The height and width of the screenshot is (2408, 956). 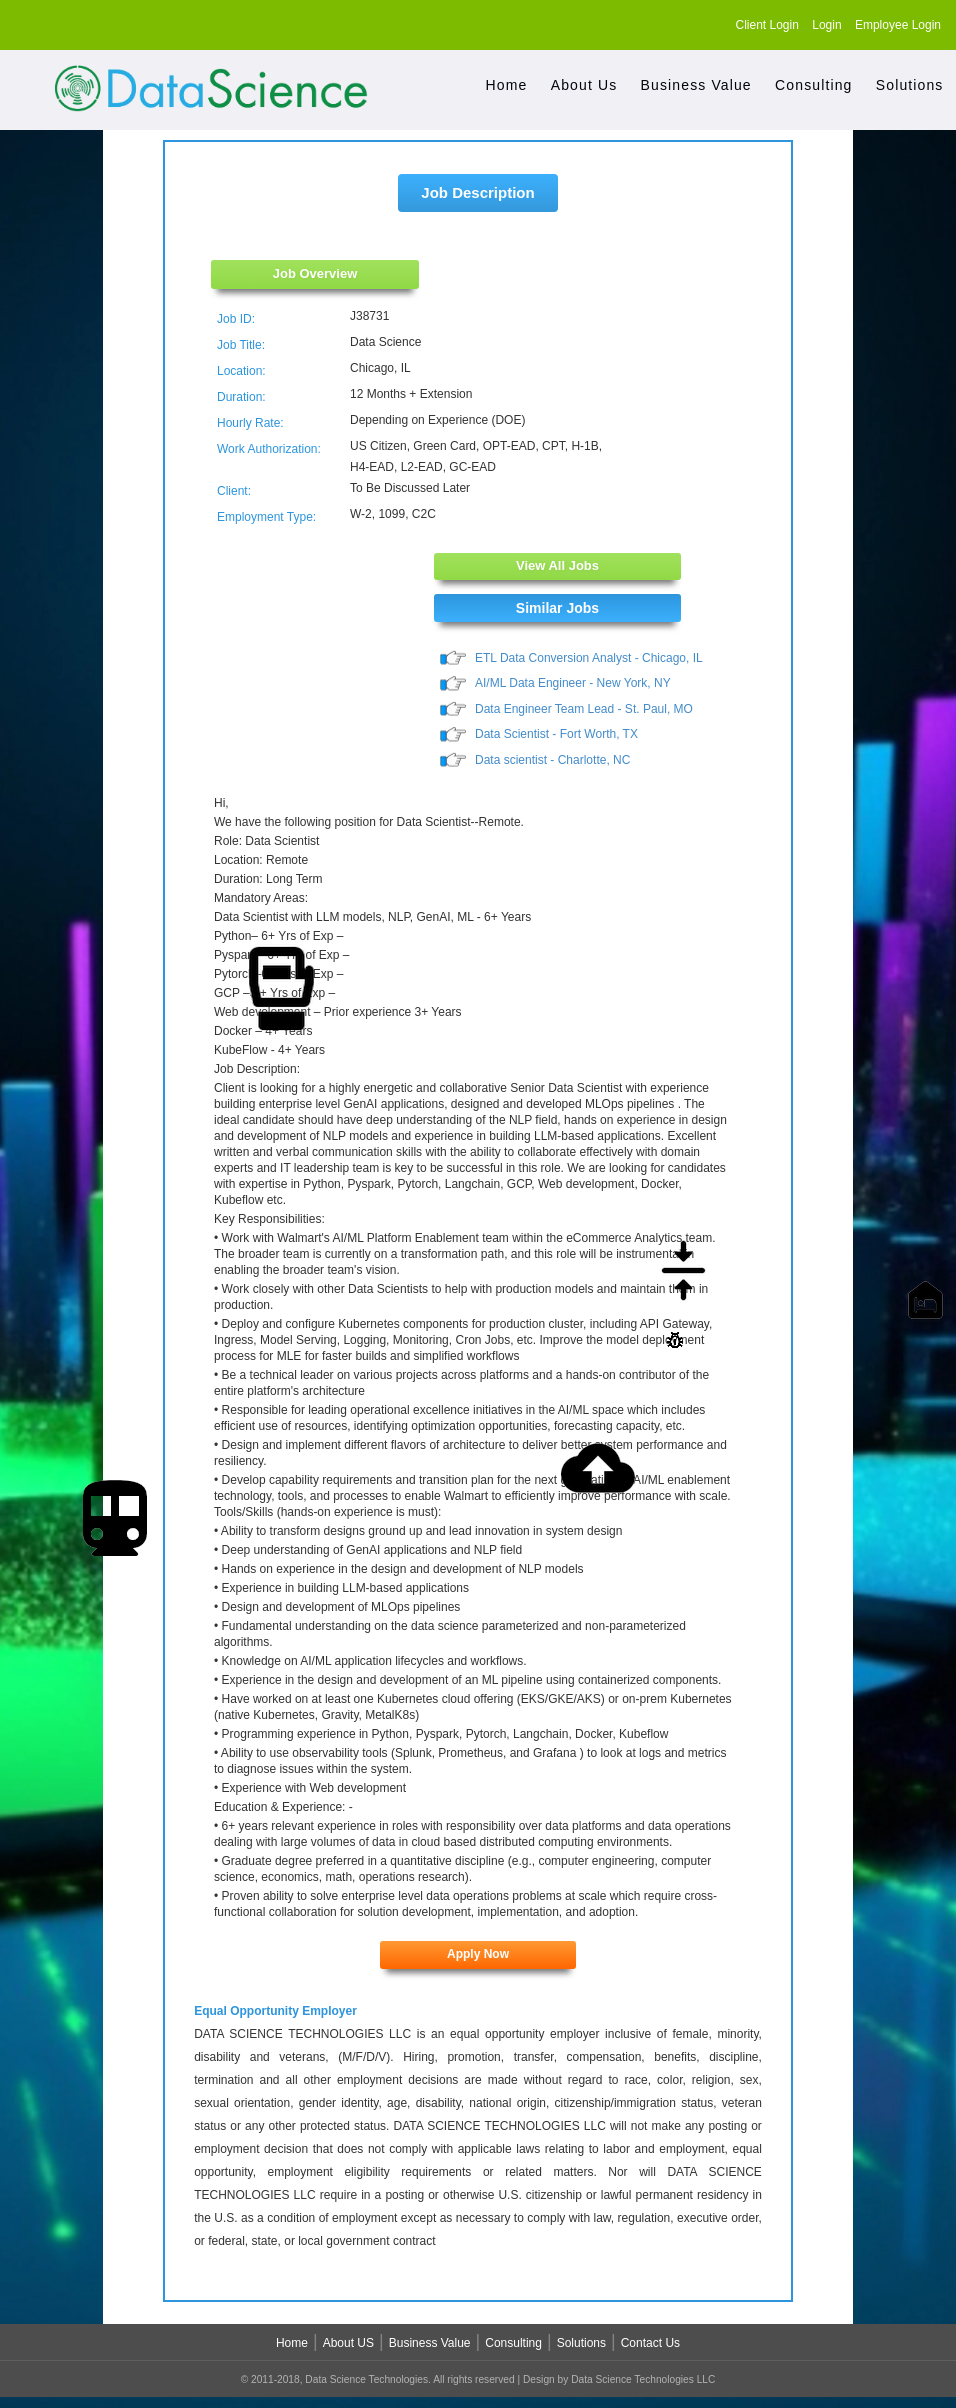 What do you see at coordinates (115, 1520) in the screenshot?
I see `get subway or metro directions` at bounding box center [115, 1520].